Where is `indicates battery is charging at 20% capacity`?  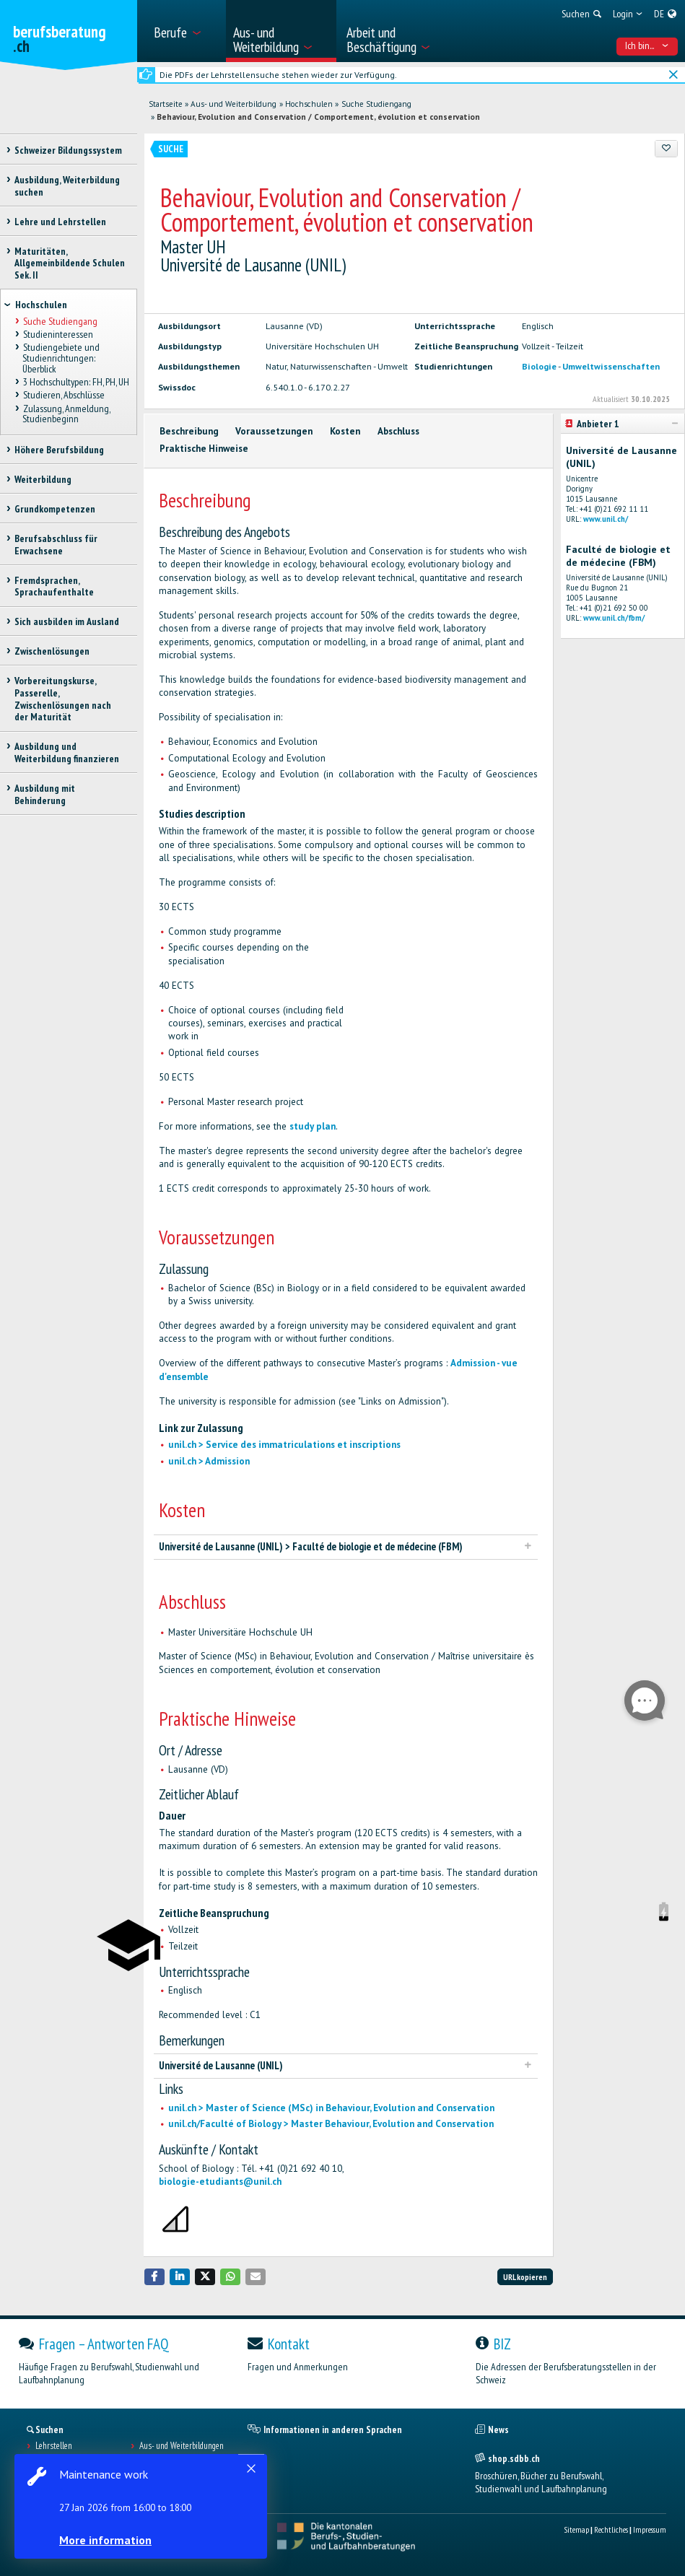 indicates battery is charging at 20% capacity is located at coordinates (663, 1911).